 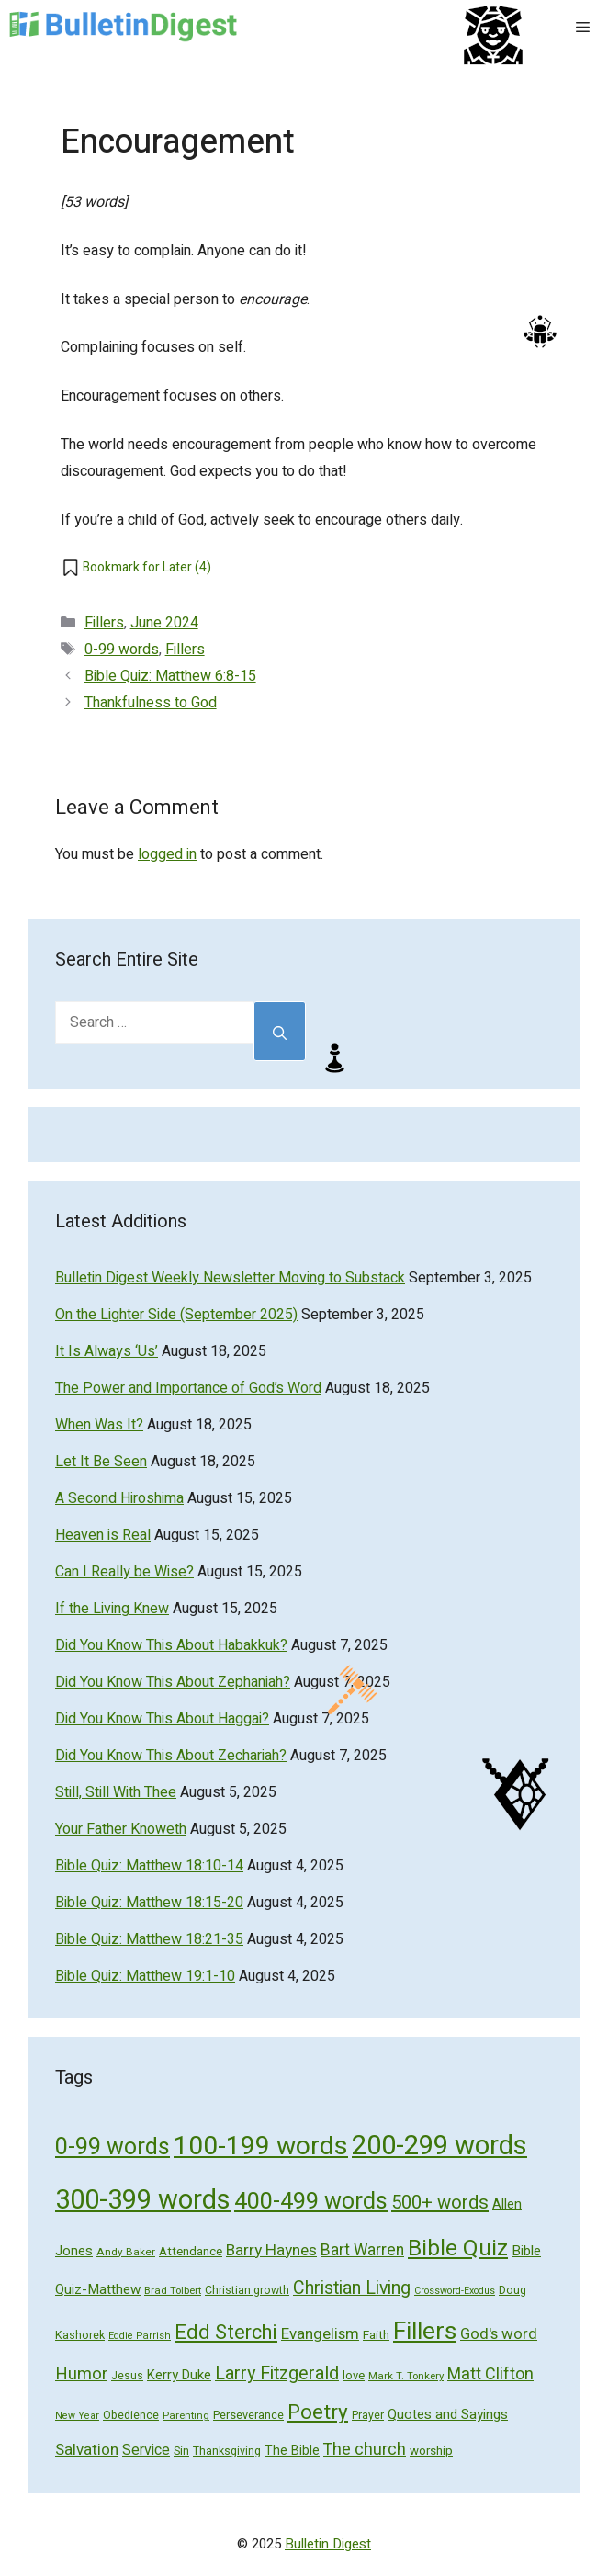 What do you see at coordinates (493, 35) in the screenshot?
I see `select nun character or avatar` at bounding box center [493, 35].